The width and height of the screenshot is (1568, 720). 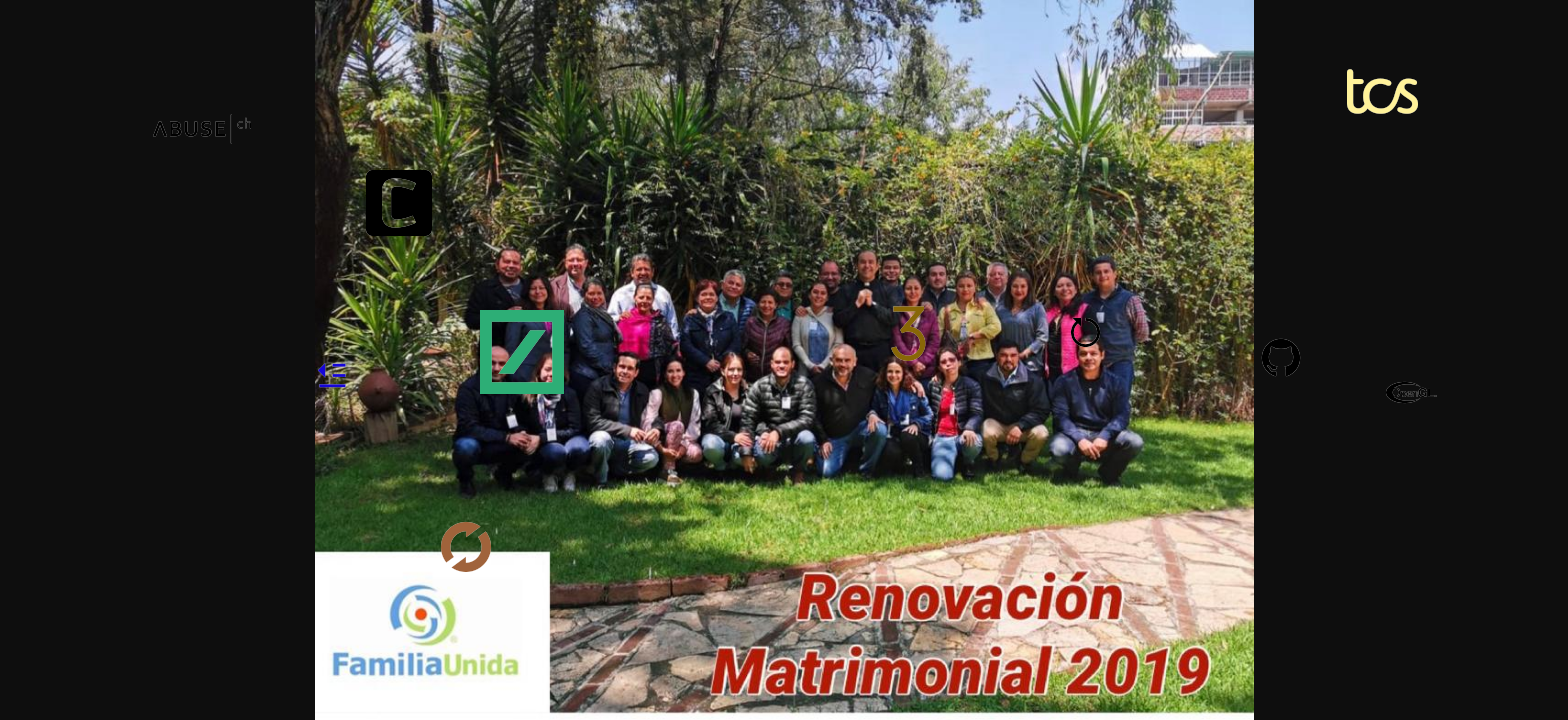 What do you see at coordinates (522, 352) in the screenshot?
I see `access Deutsche Bank banking services` at bounding box center [522, 352].